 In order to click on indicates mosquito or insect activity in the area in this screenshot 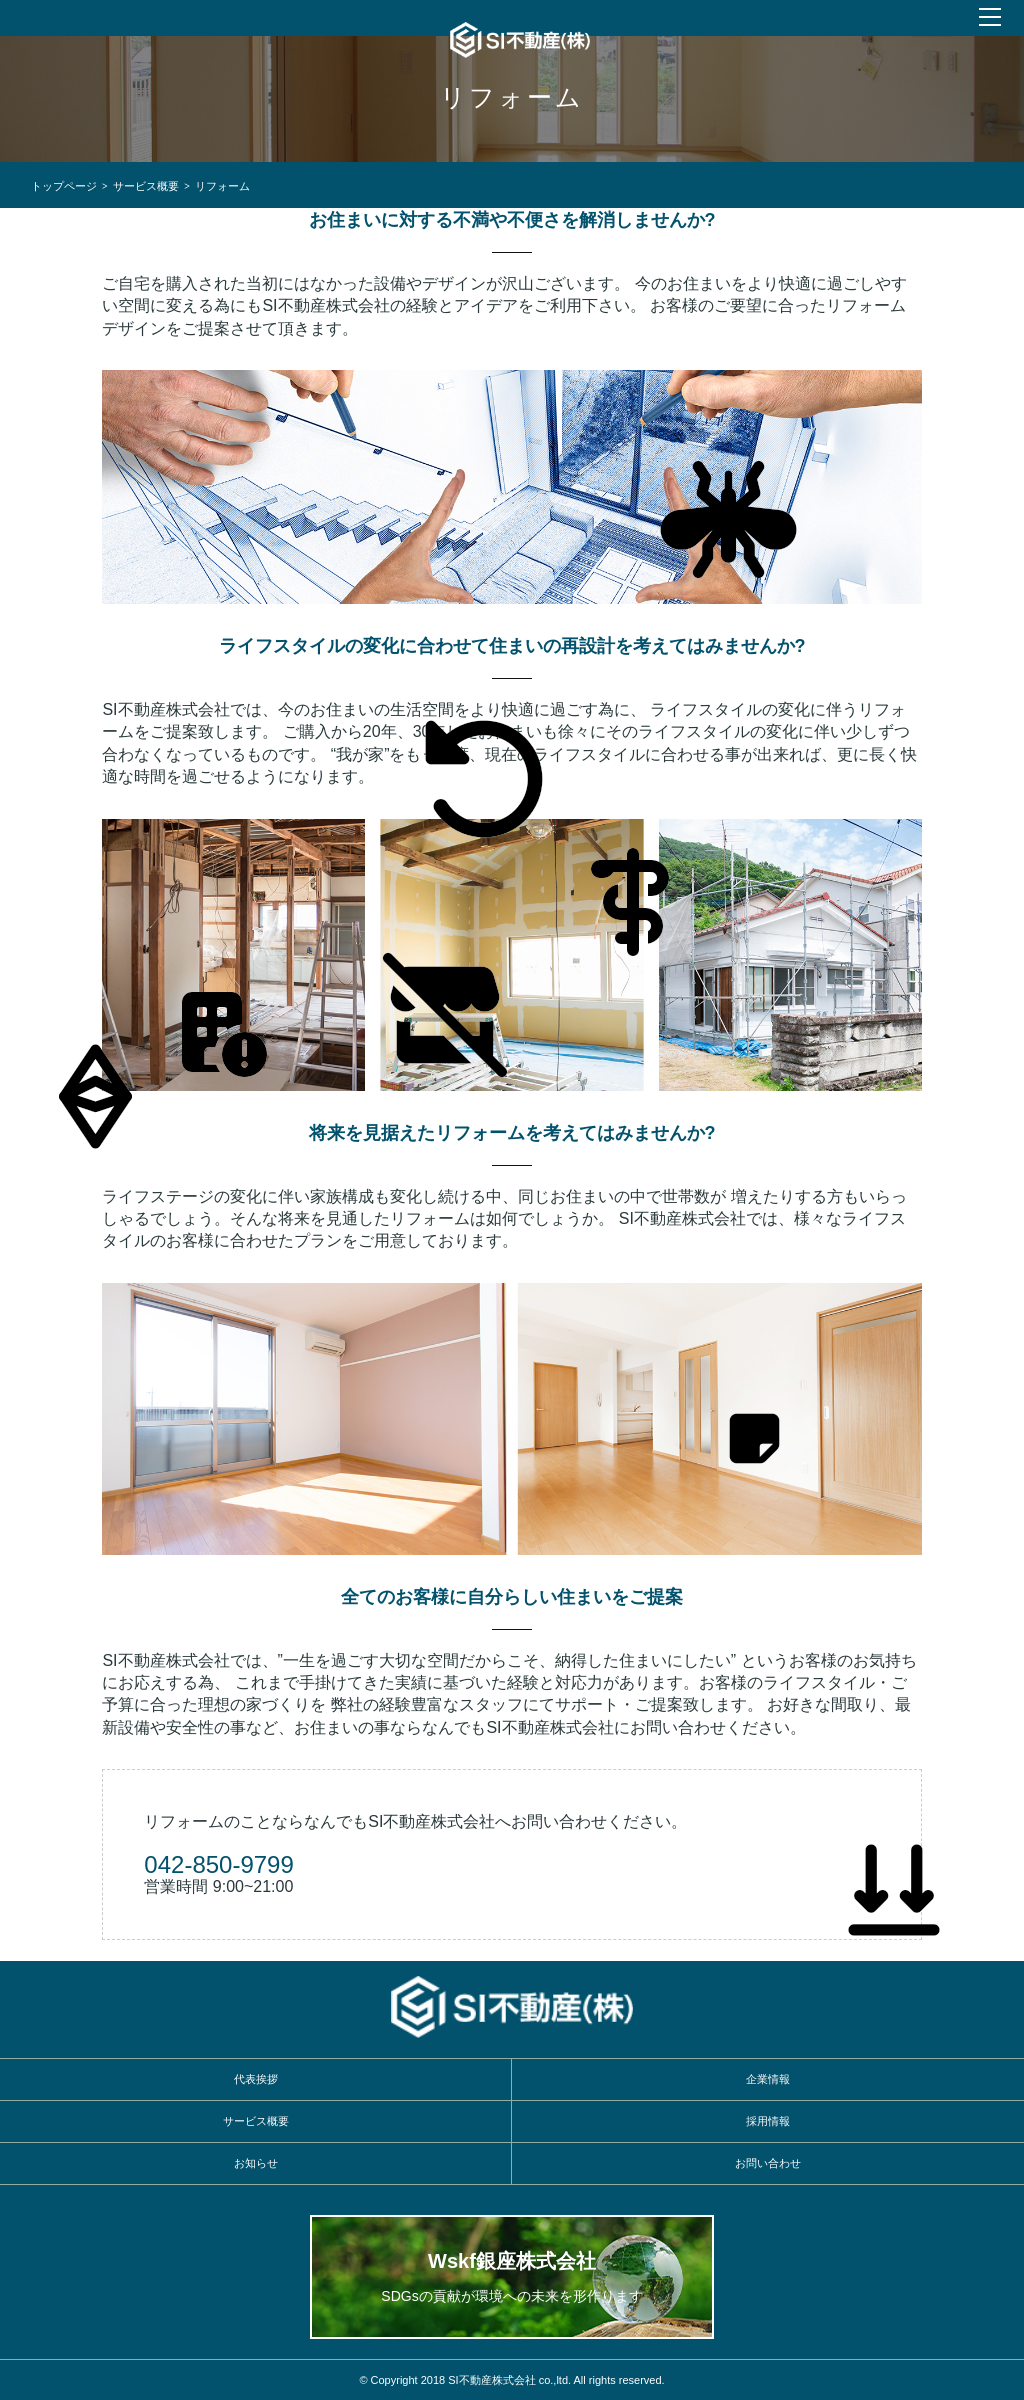, I will do `click(728, 519)`.